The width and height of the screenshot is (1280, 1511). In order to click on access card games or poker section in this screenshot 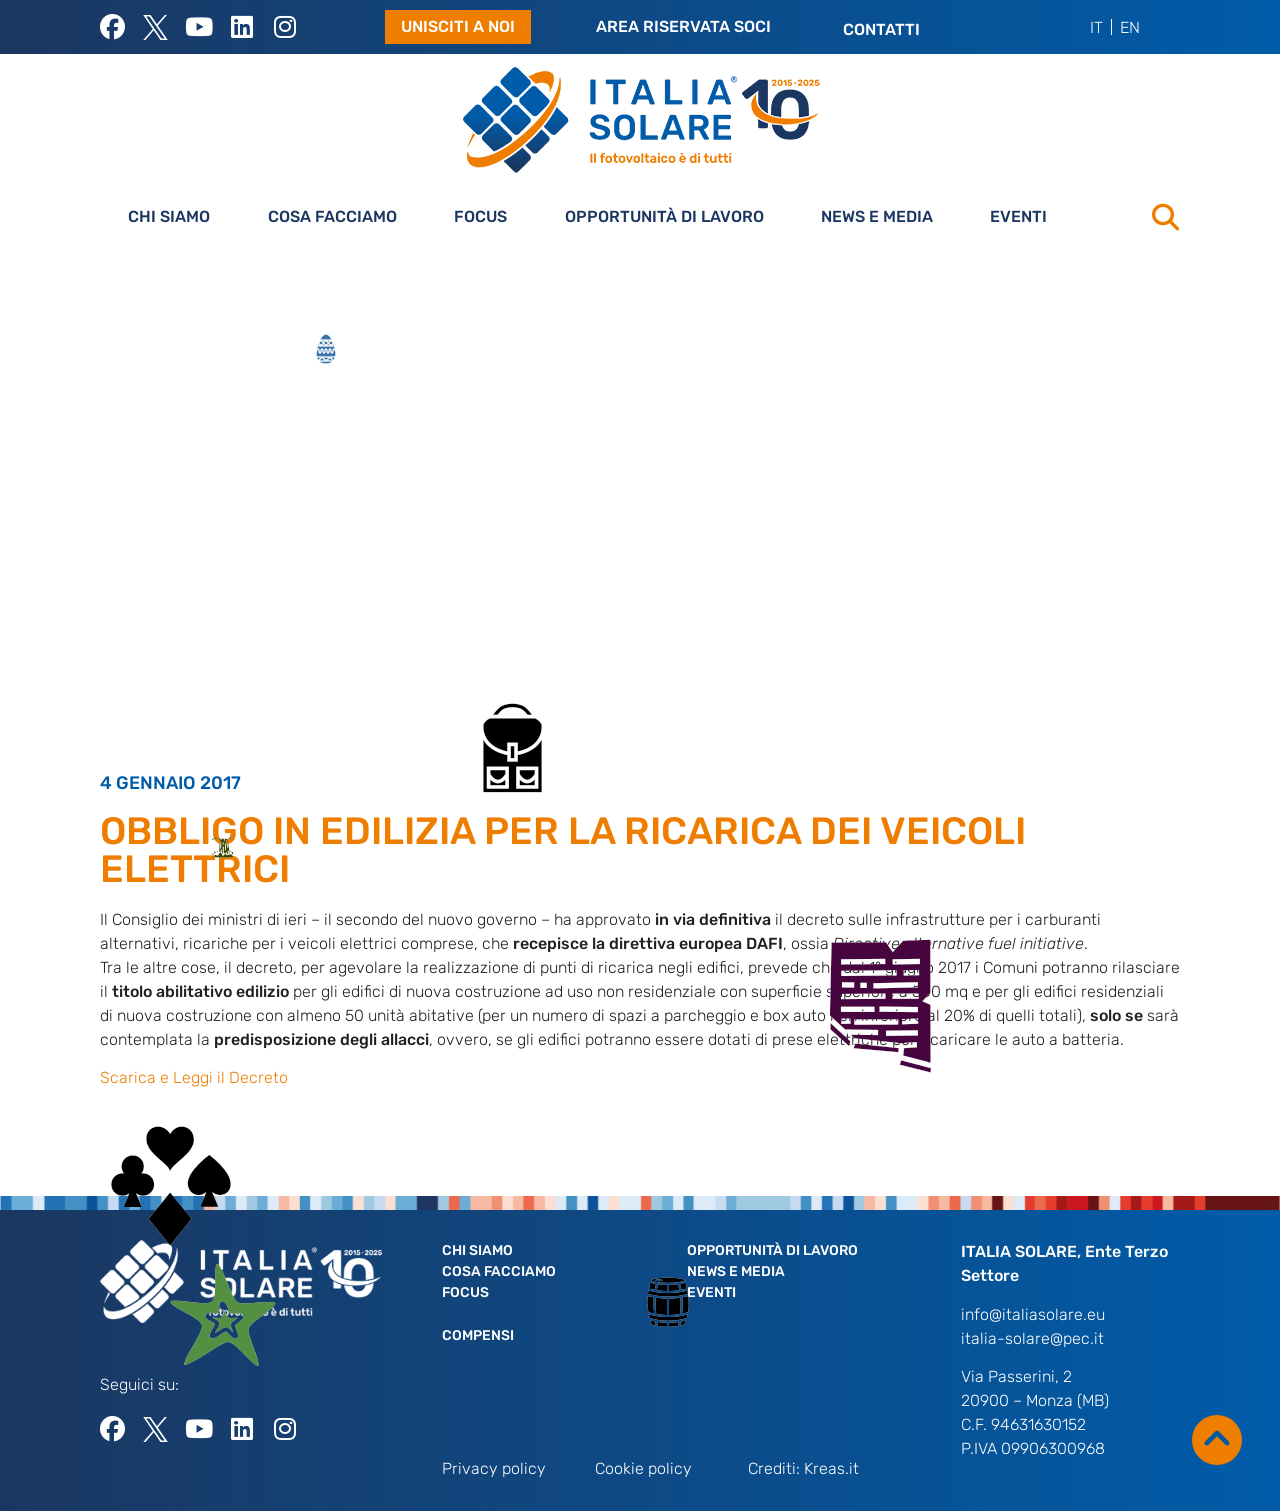, I will do `click(170, 1185)`.